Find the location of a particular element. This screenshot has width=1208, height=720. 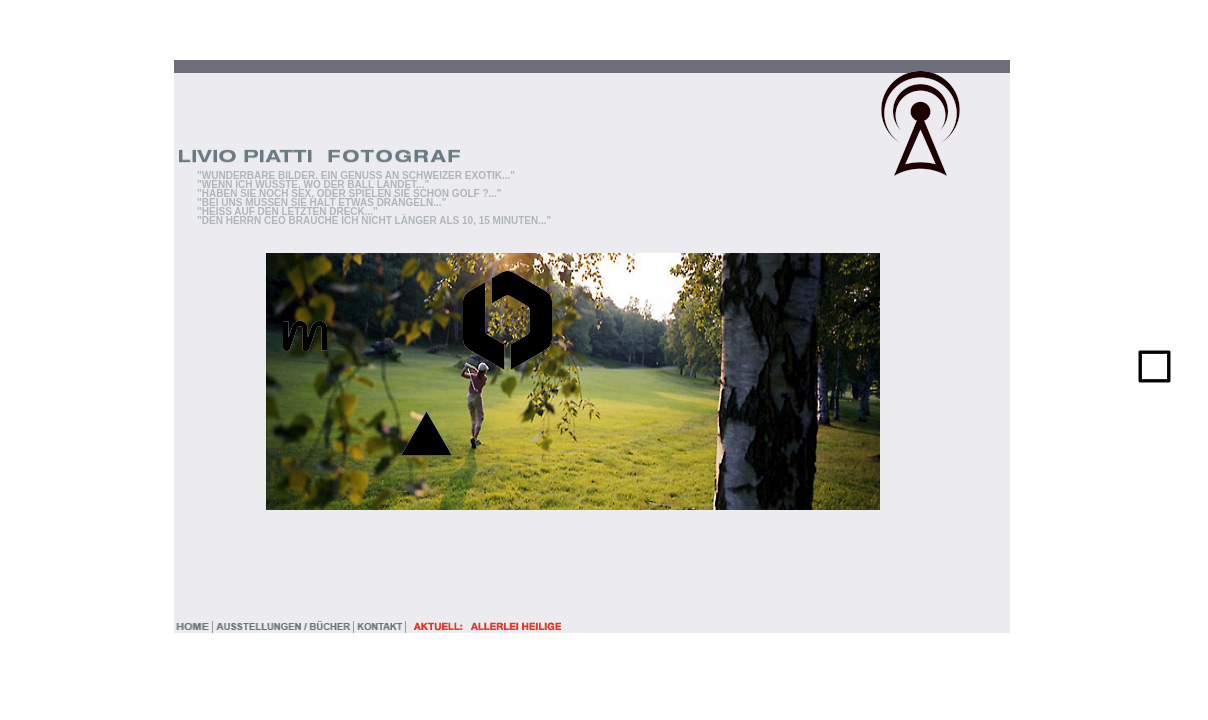

open the Mezmo app is located at coordinates (305, 336).